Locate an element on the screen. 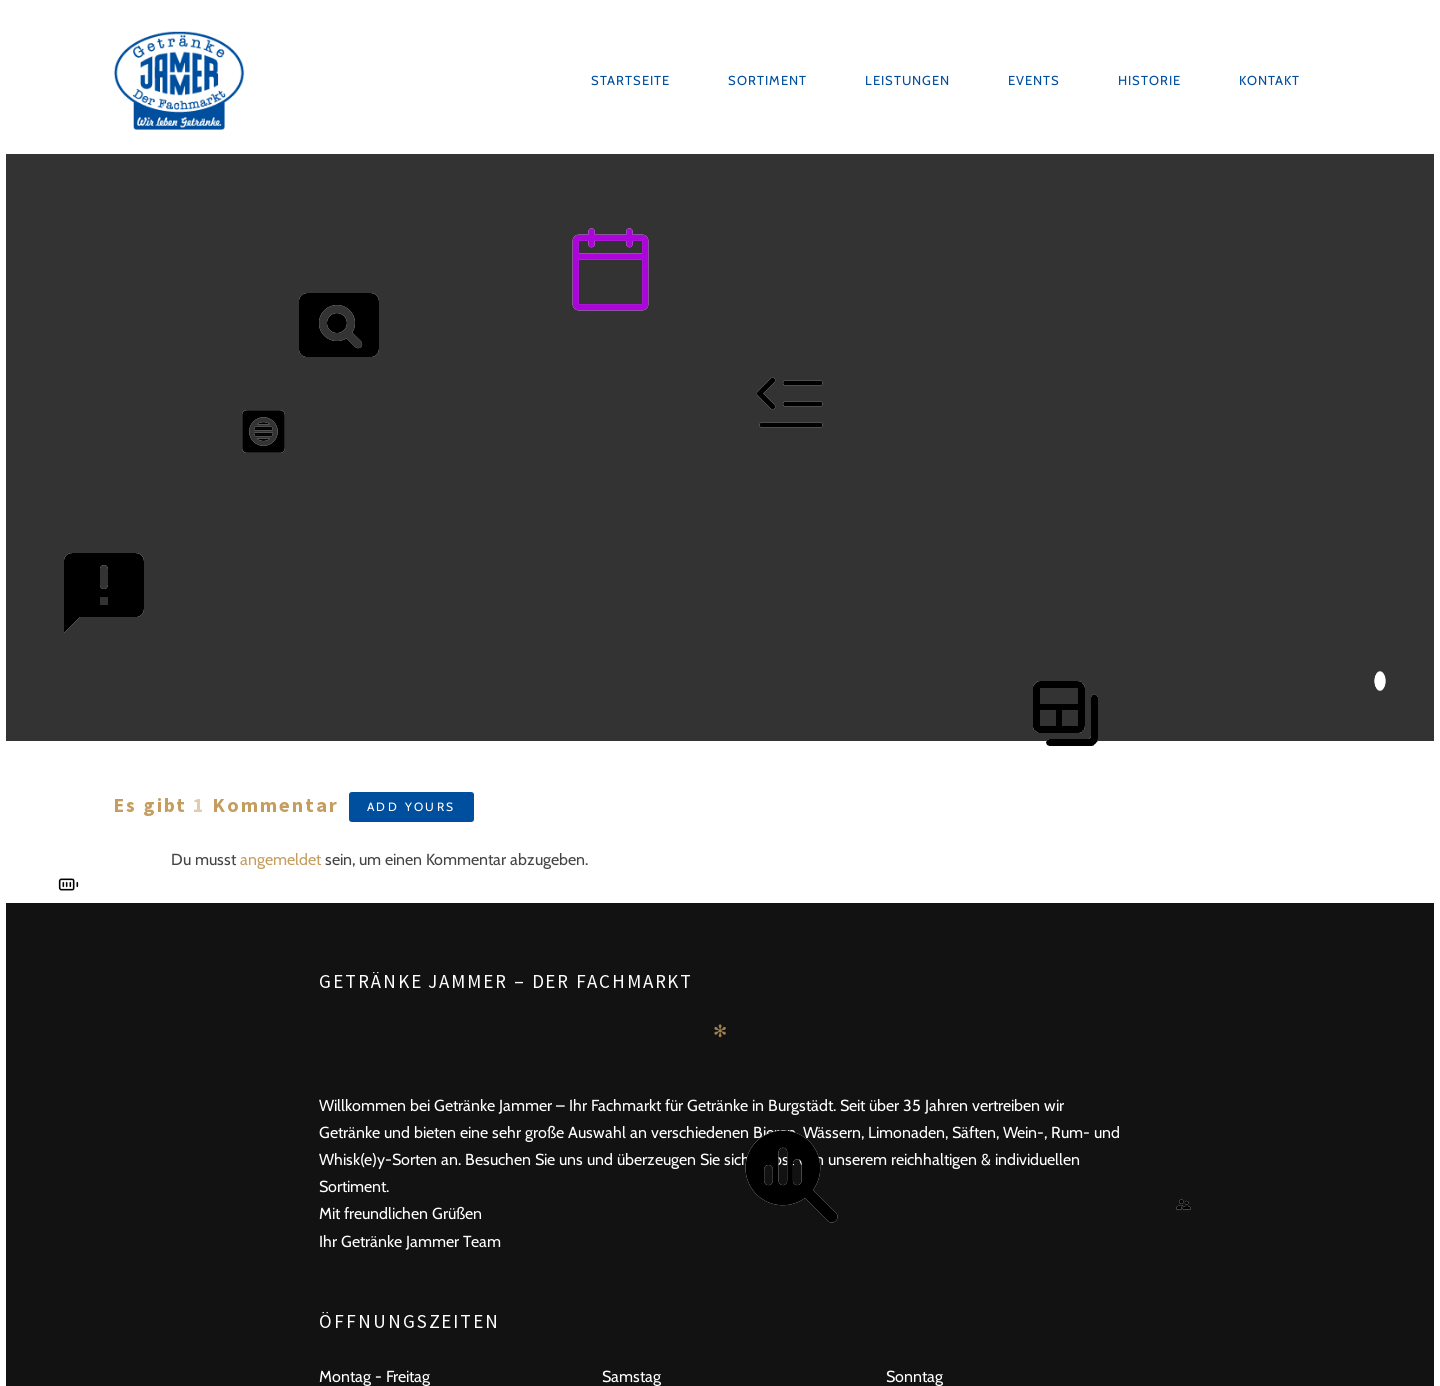  manage team members or user accounts is located at coordinates (1183, 1204).